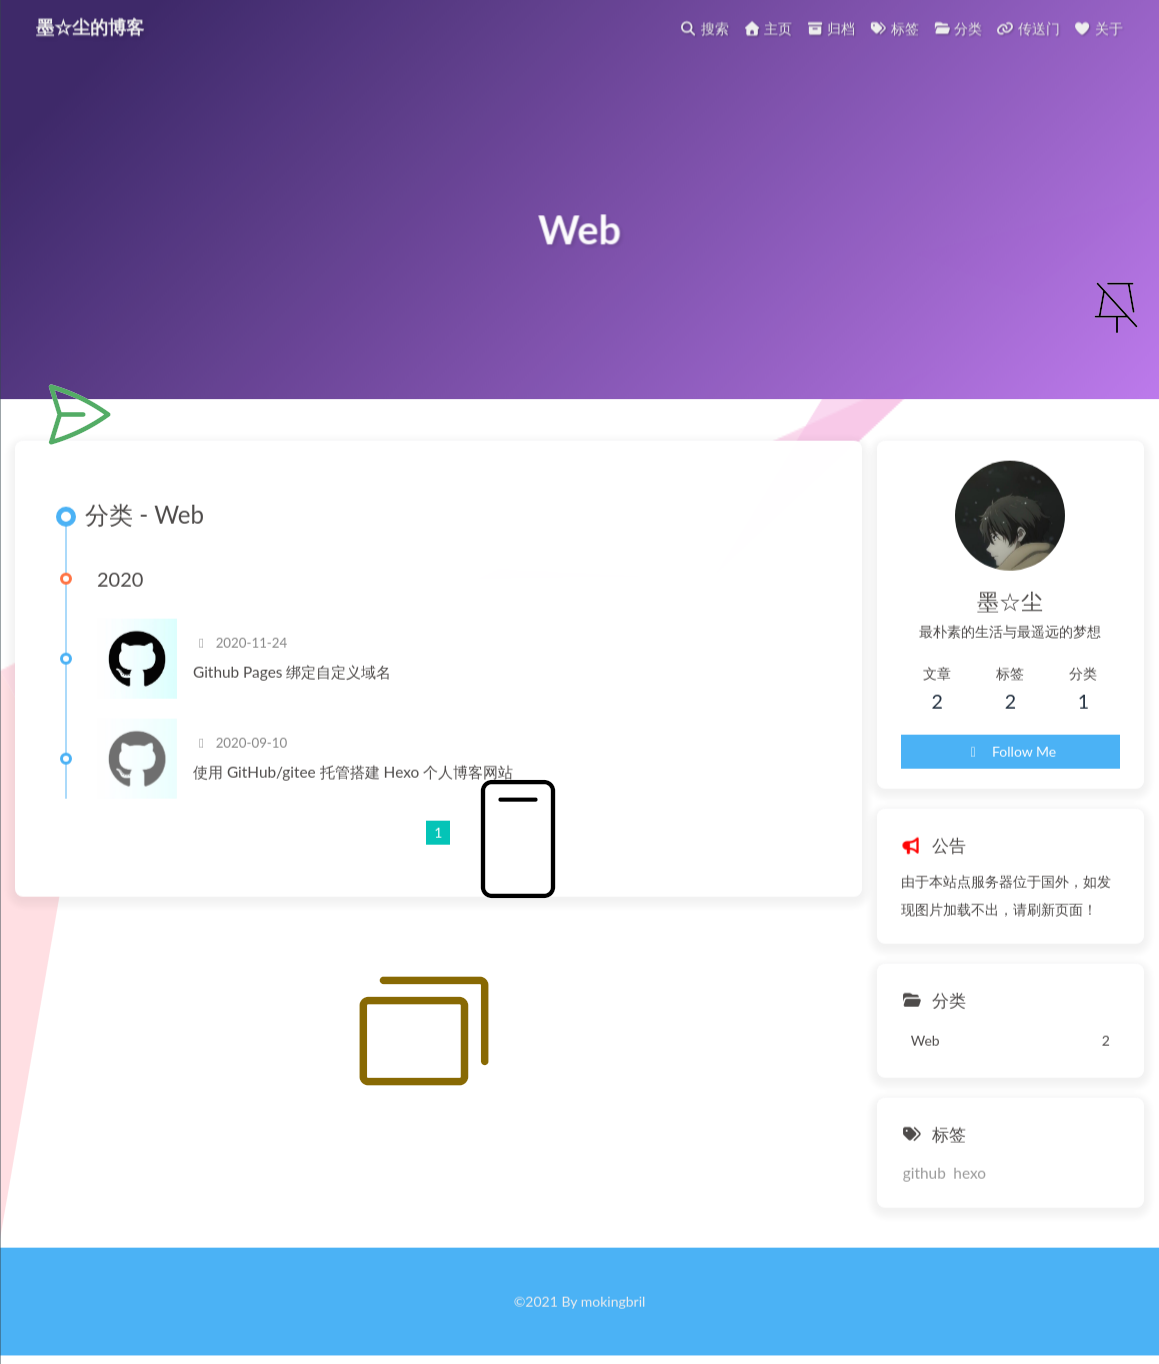 This screenshot has width=1159, height=1364. Describe the element at coordinates (1117, 305) in the screenshot. I see `unpin this item` at that location.